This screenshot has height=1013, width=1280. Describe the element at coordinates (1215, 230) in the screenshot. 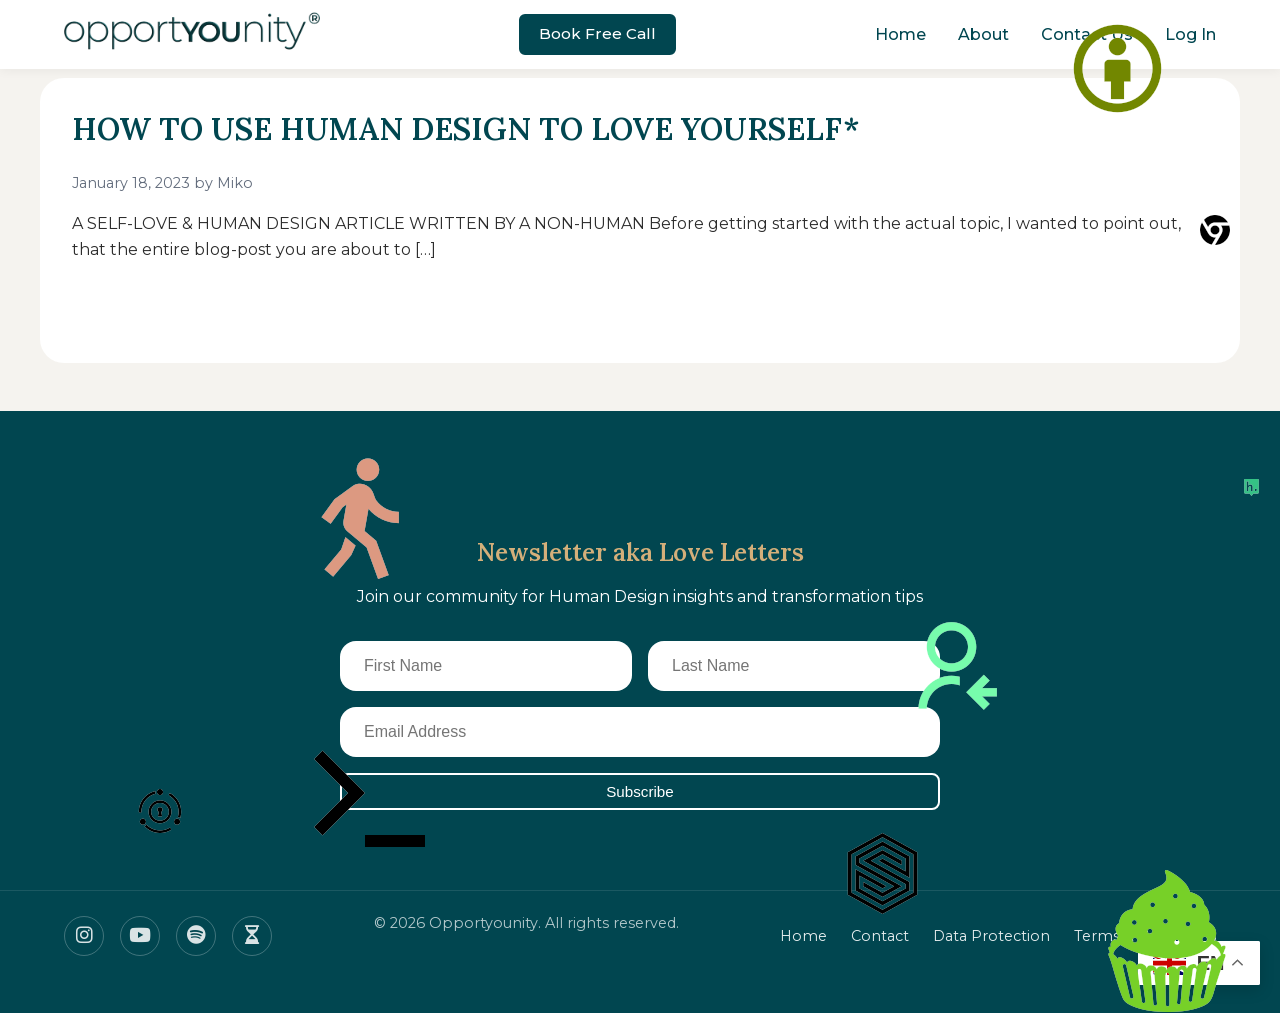

I see `open Google Chrome browser` at that location.